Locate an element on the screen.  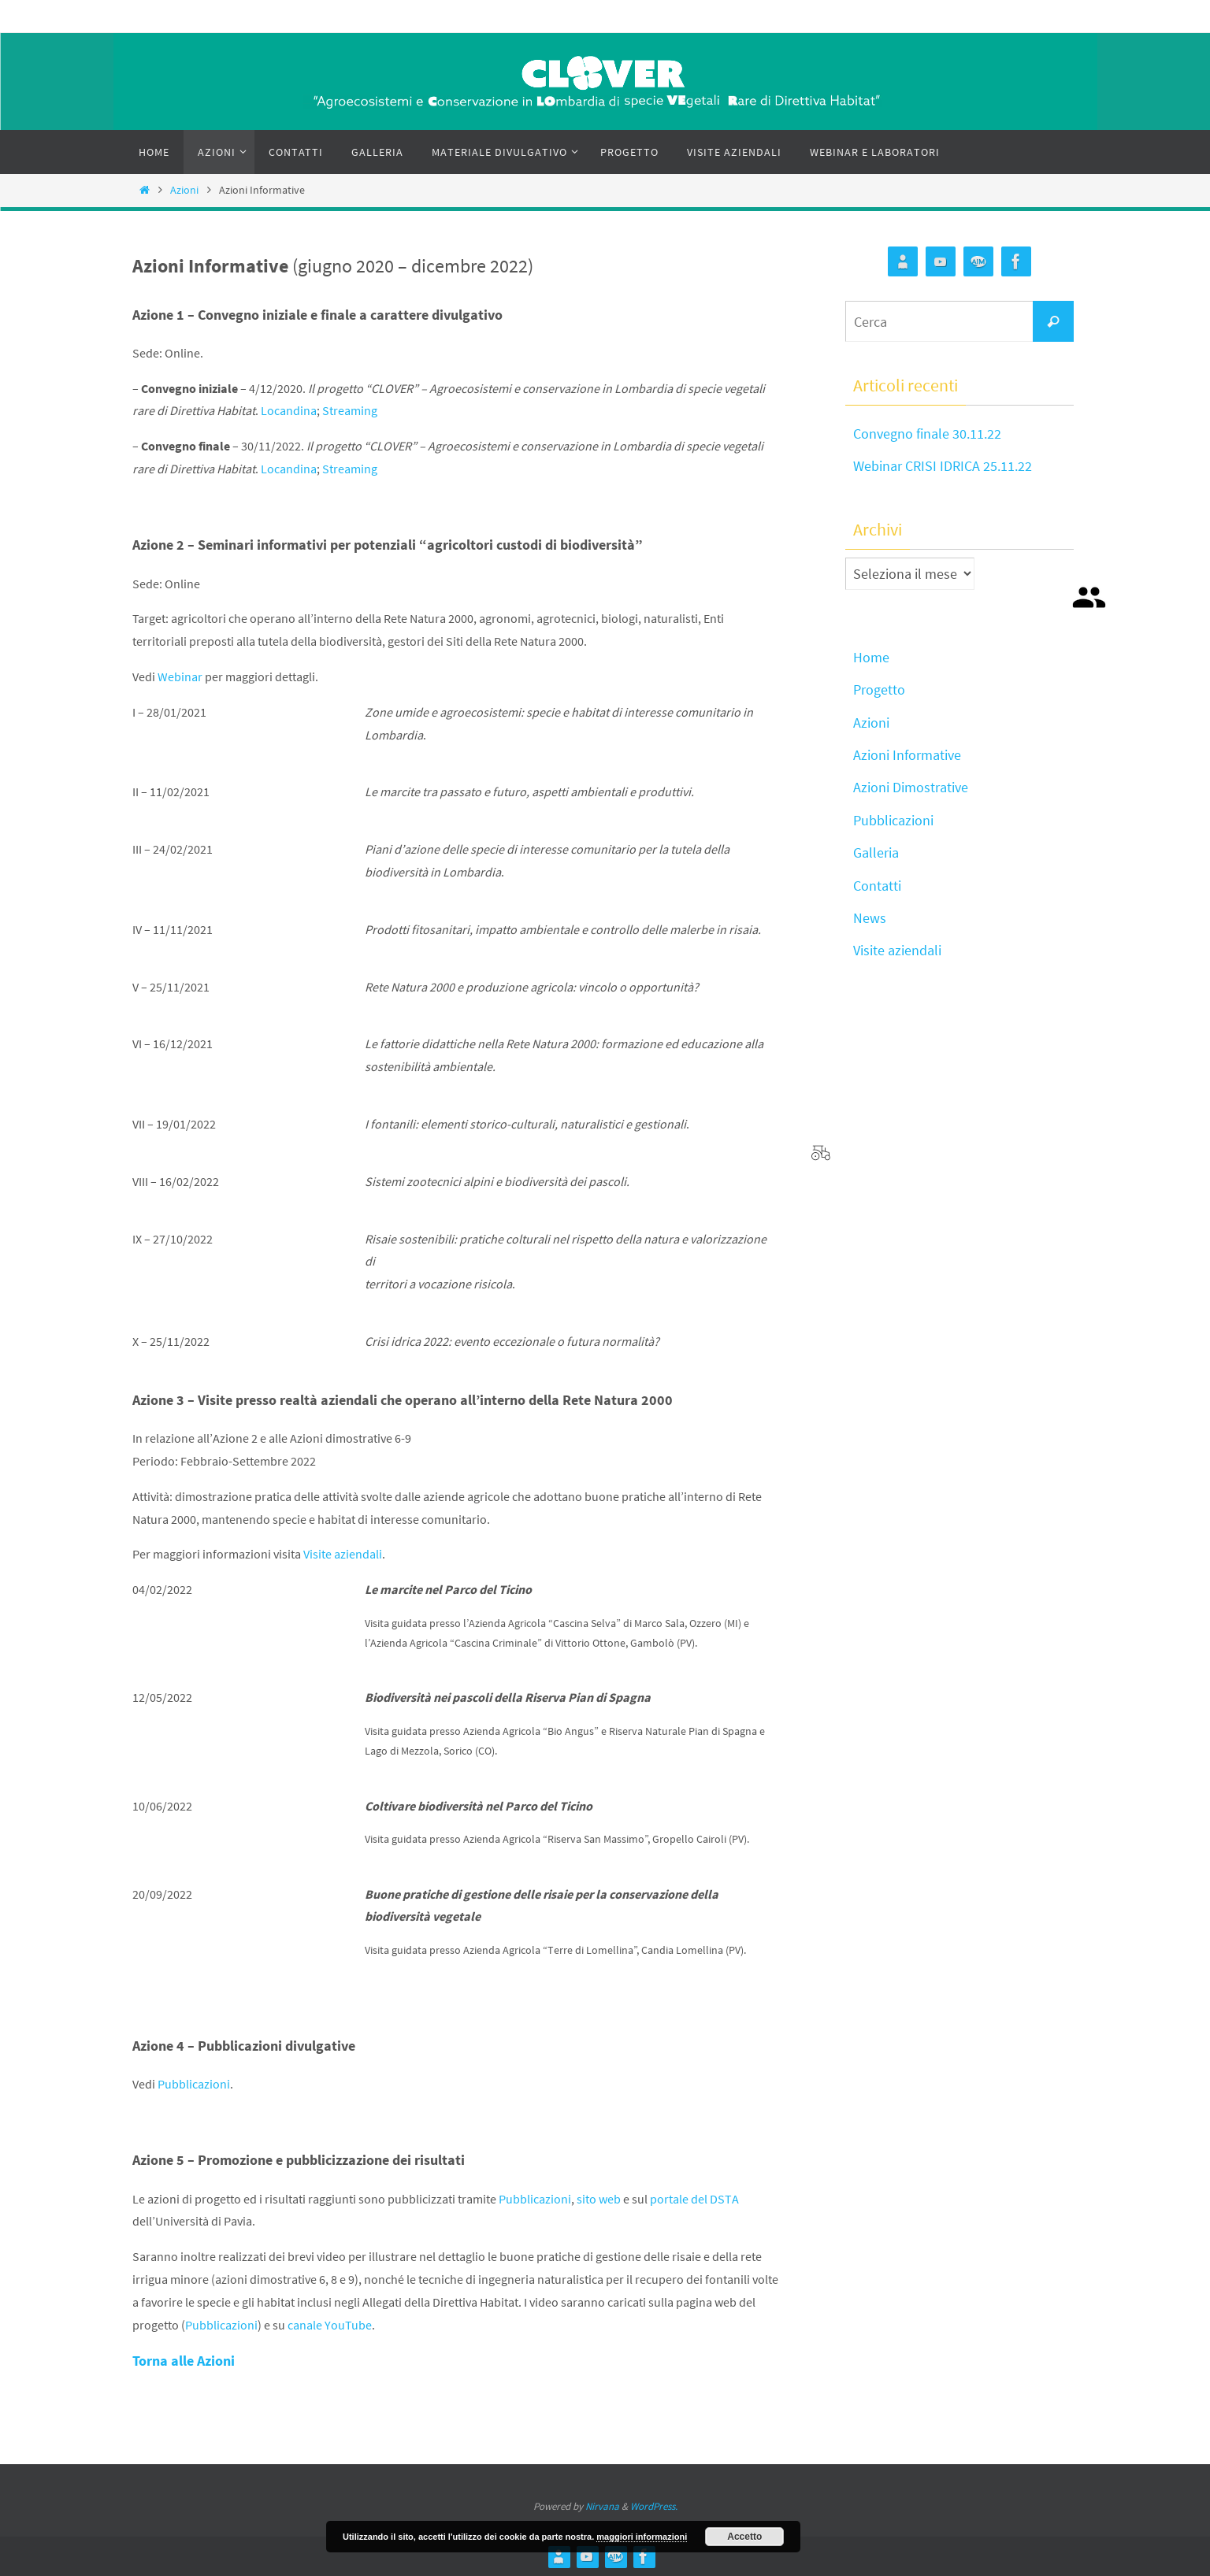
access farming or agricultural features is located at coordinates (820, 1152).